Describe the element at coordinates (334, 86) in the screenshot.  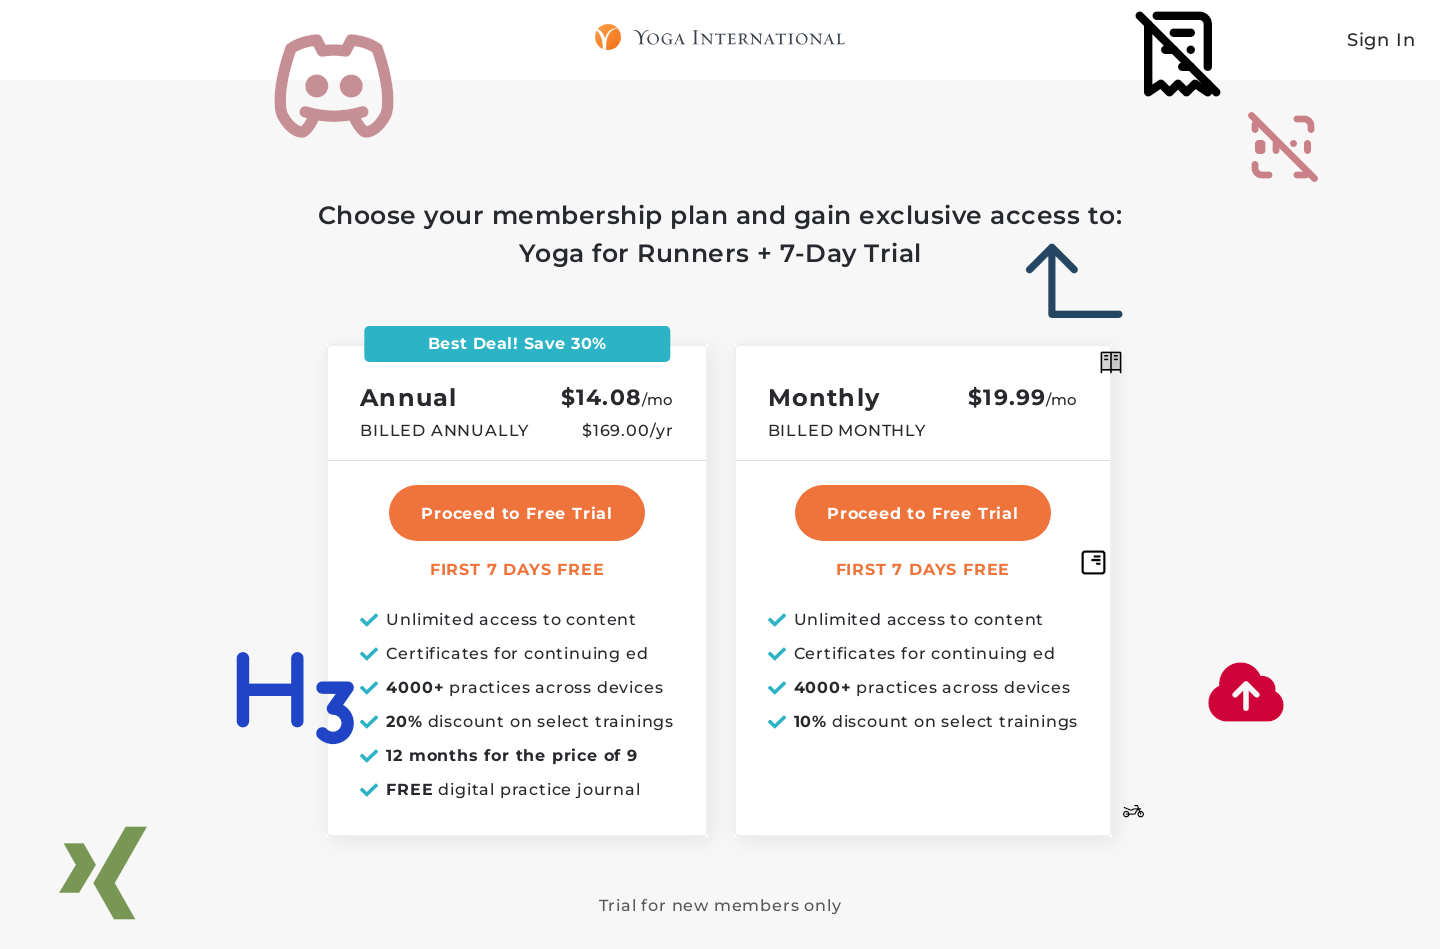
I see `open Discord` at that location.